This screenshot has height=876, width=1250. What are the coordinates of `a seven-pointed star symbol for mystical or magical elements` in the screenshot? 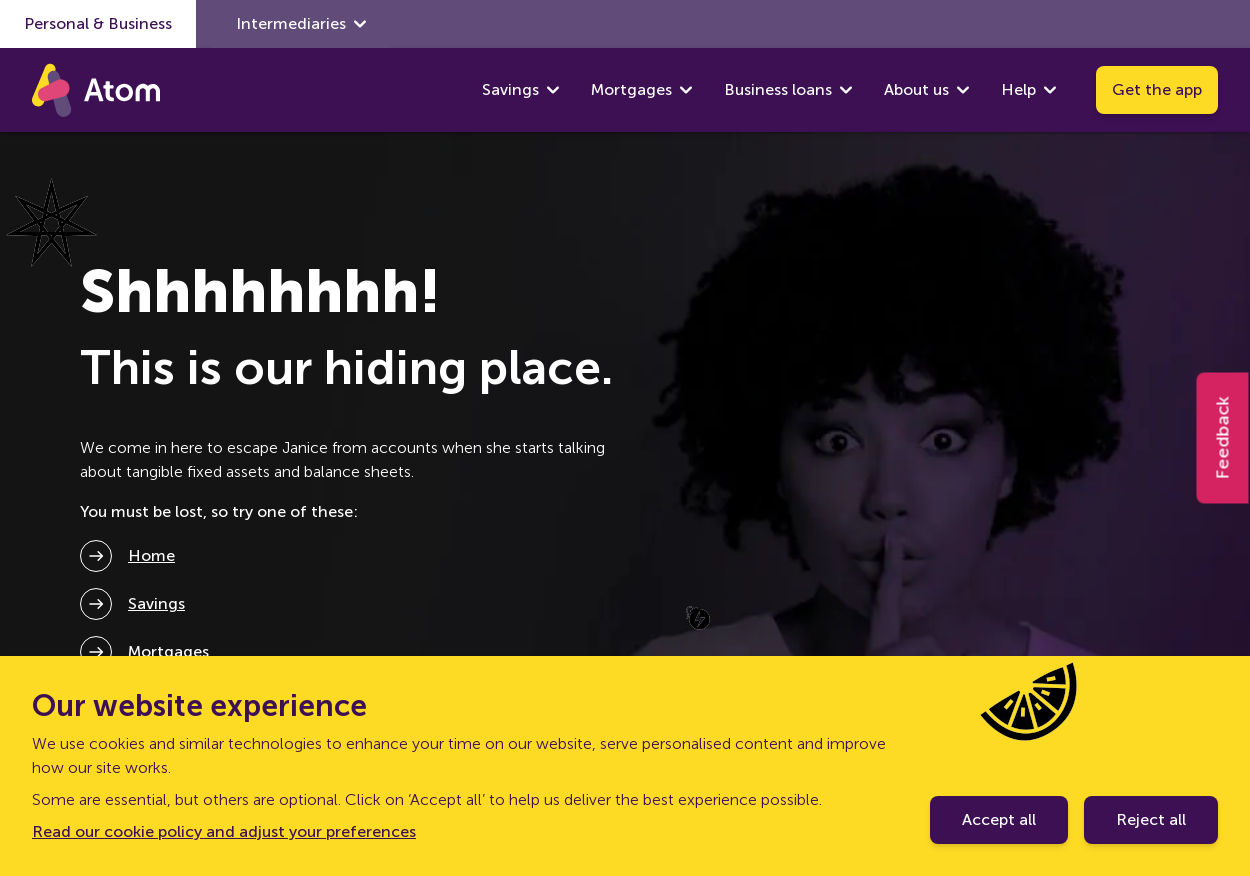 It's located at (51, 222).